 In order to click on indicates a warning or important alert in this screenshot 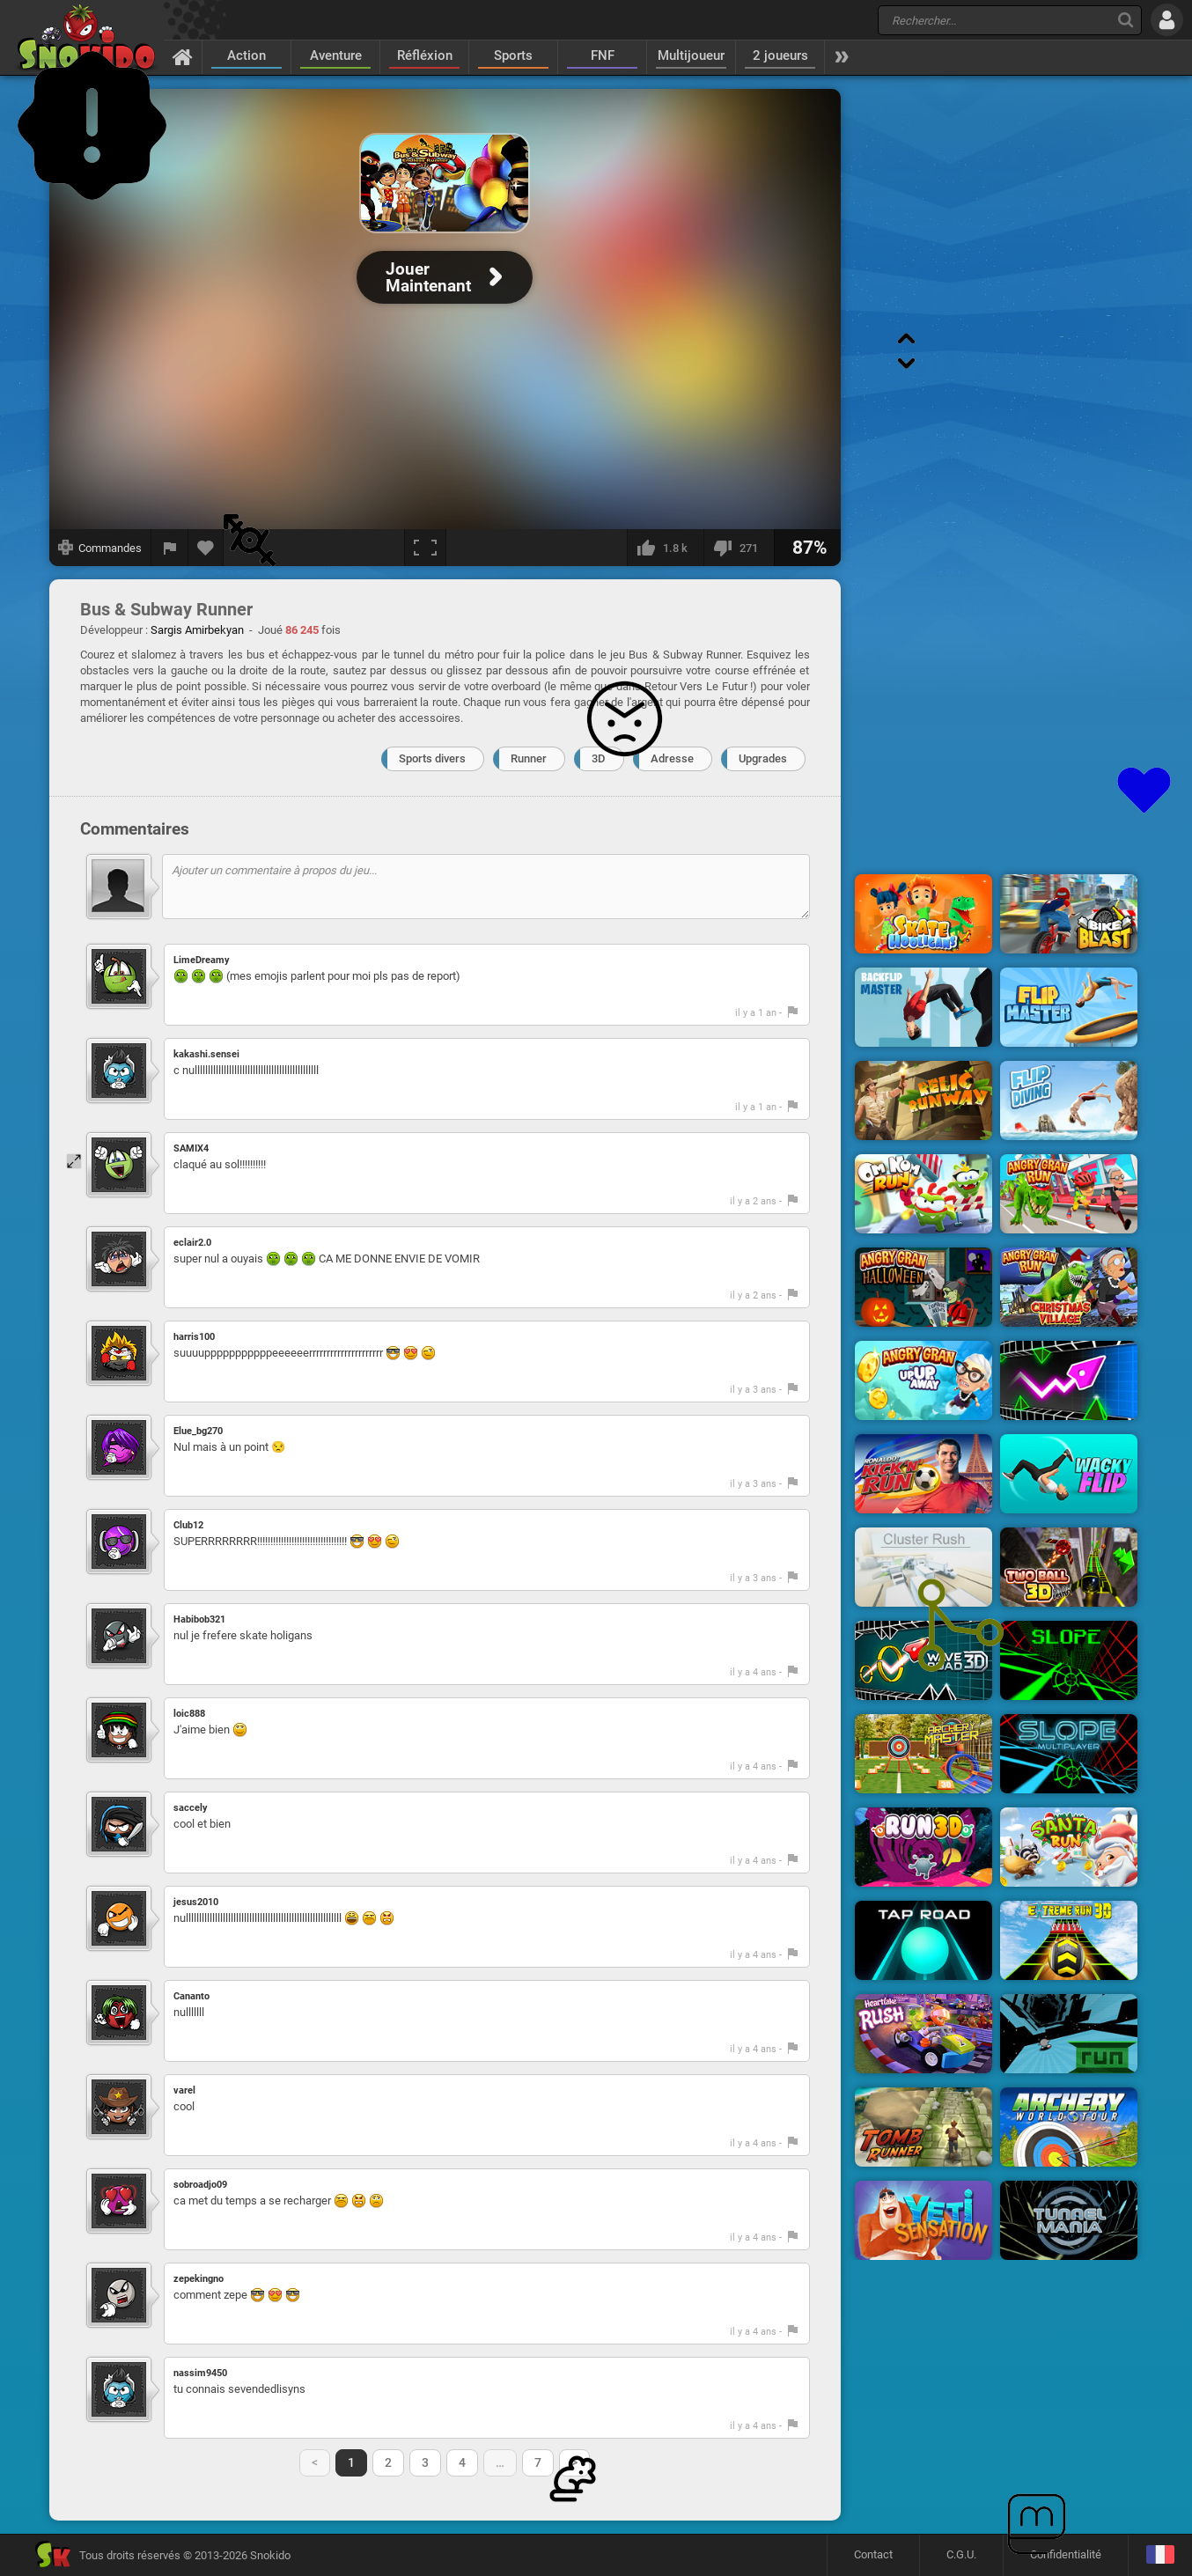, I will do `click(92, 125)`.